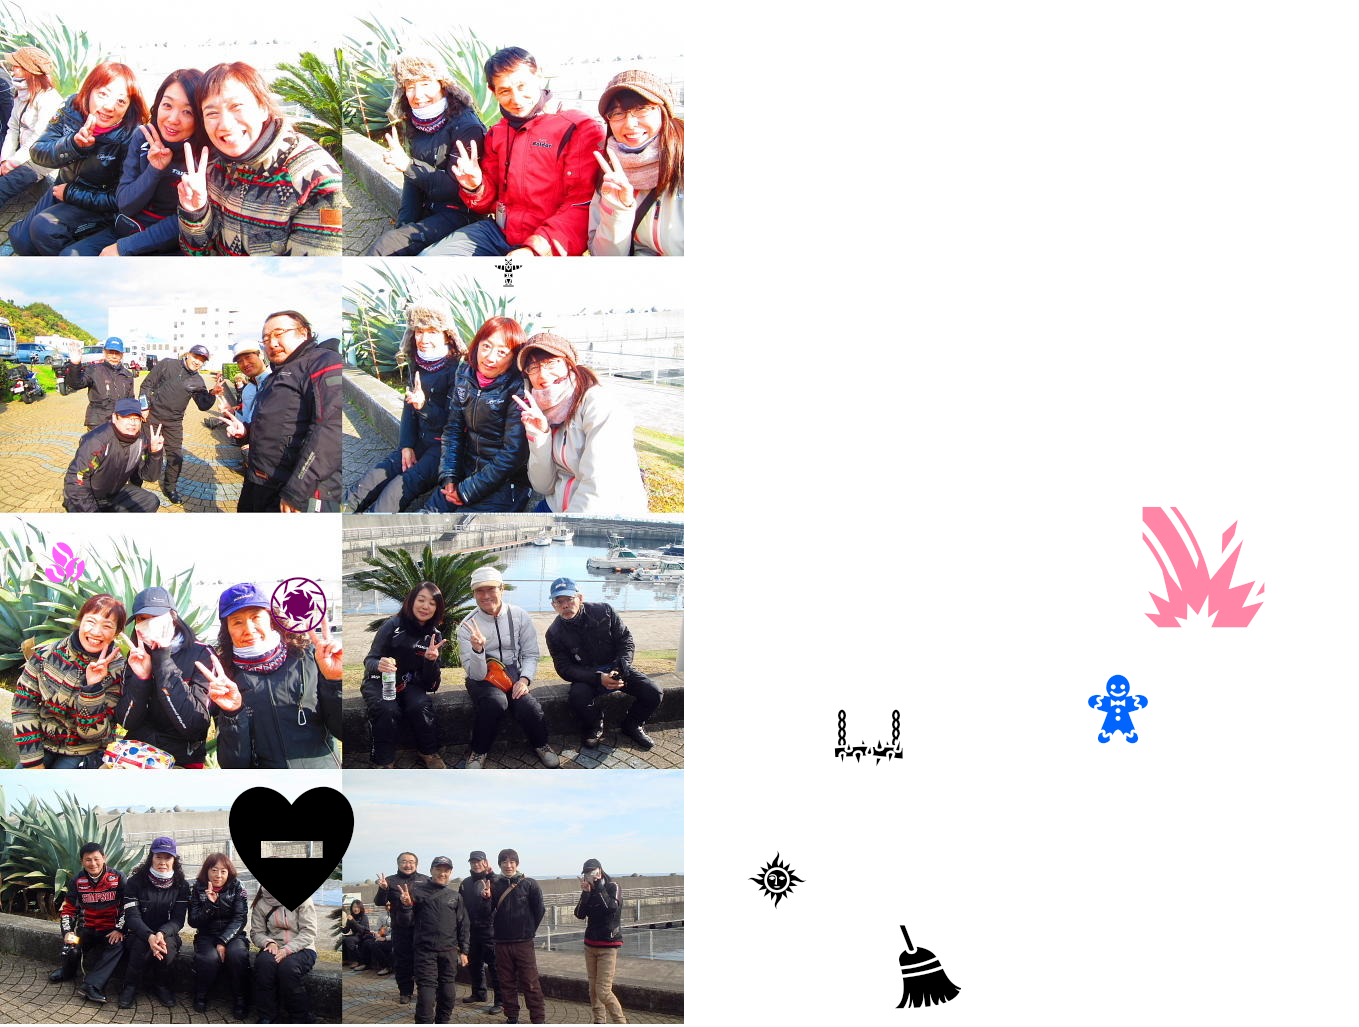 This screenshot has width=1359, height=1027. I want to click on coffee or café-related feature, so click(65, 562).